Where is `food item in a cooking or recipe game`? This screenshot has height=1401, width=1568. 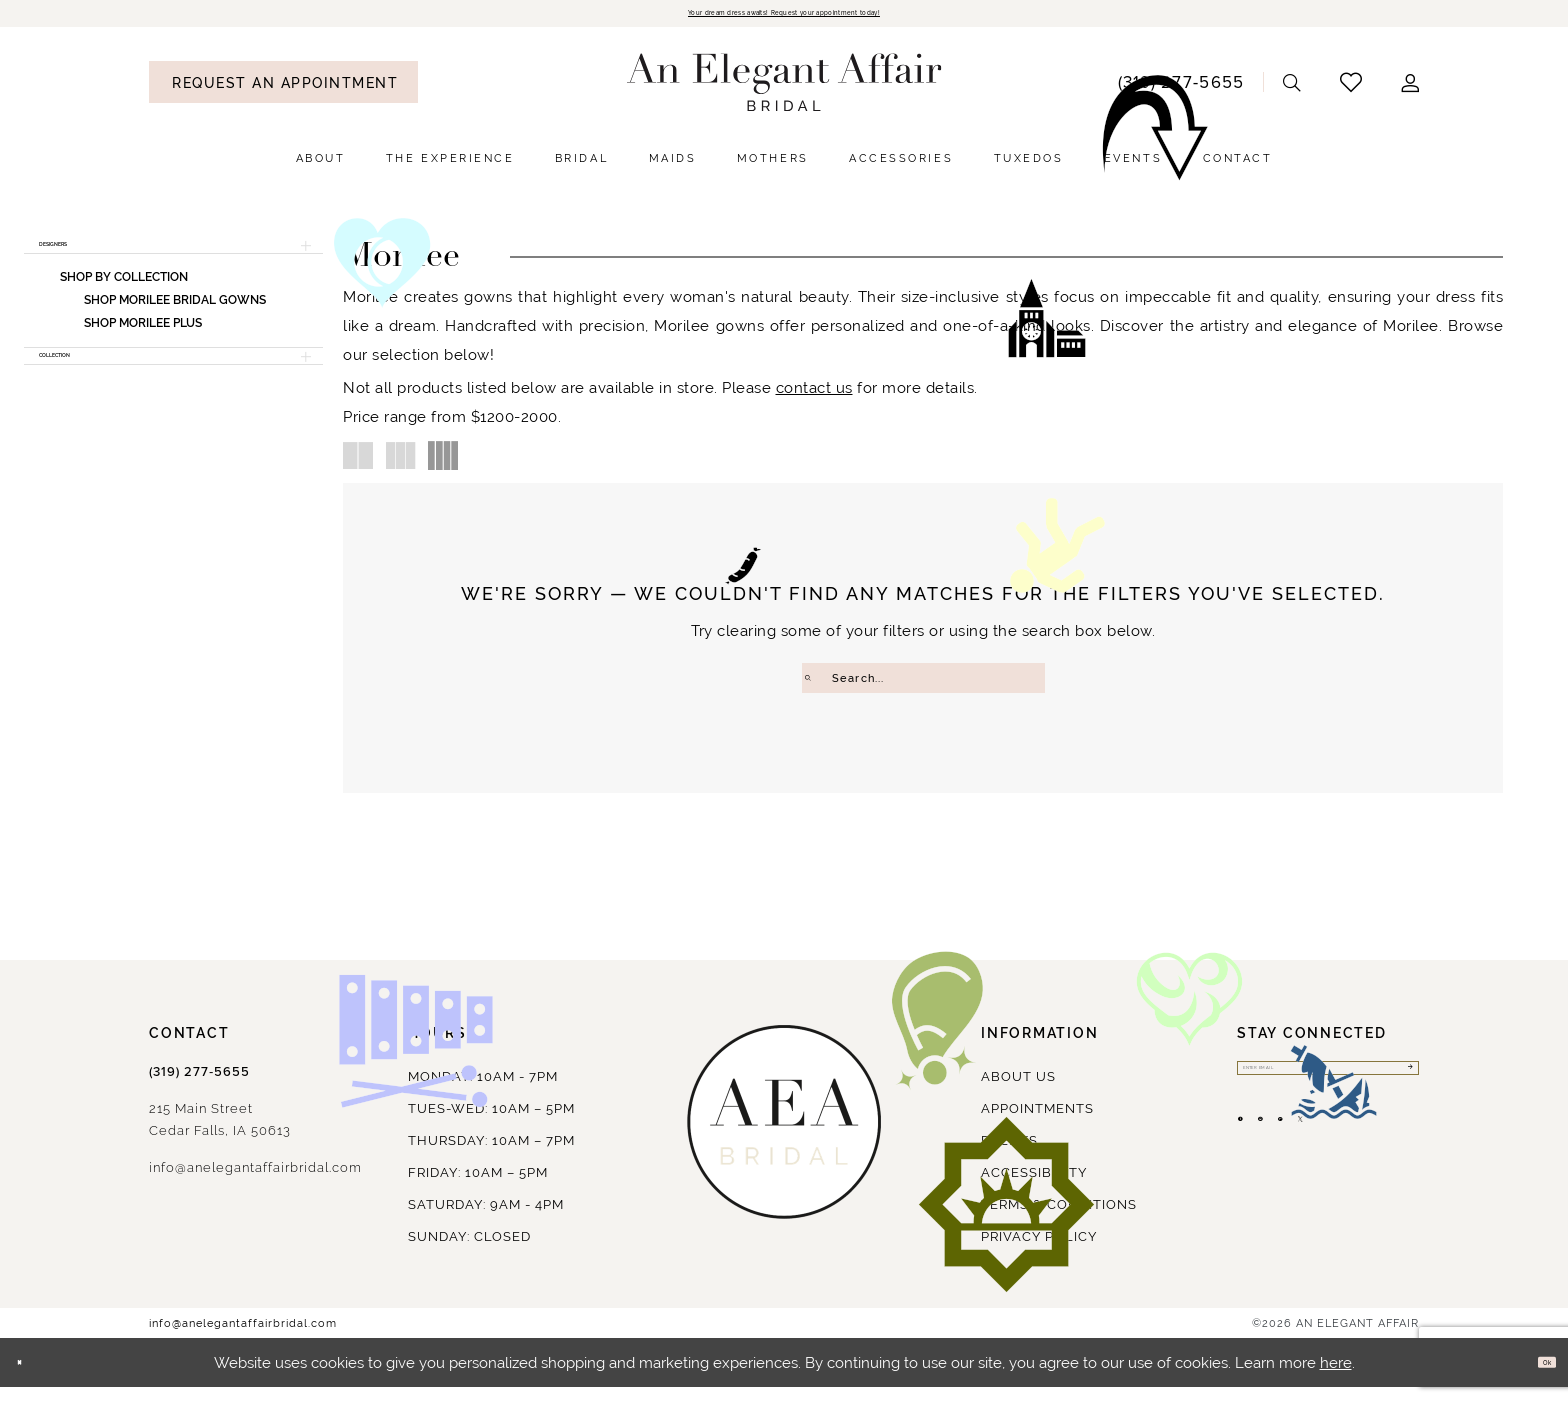 food item in a cooking or recipe game is located at coordinates (743, 566).